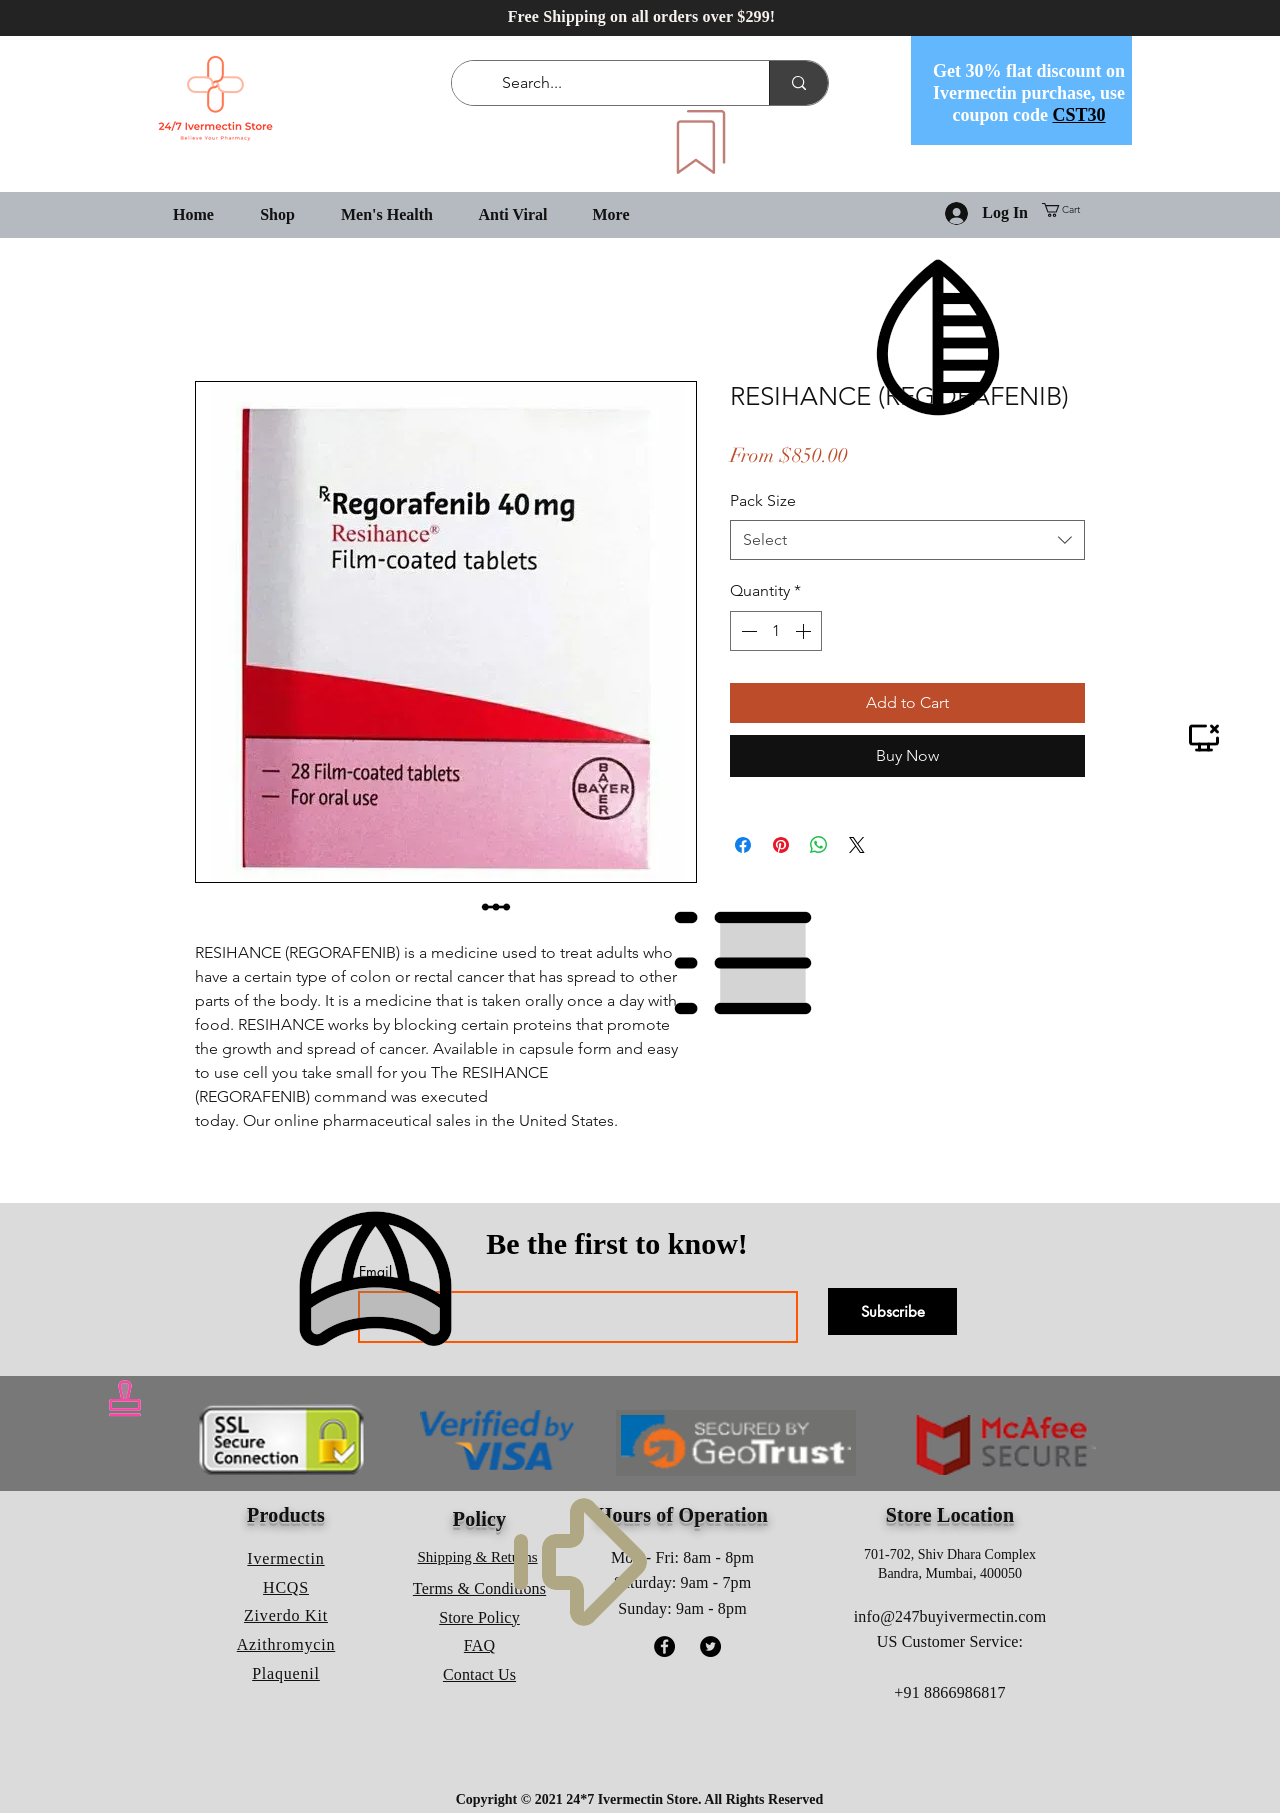  I want to click on adjust opacity or transparency level, so click(938, 343).